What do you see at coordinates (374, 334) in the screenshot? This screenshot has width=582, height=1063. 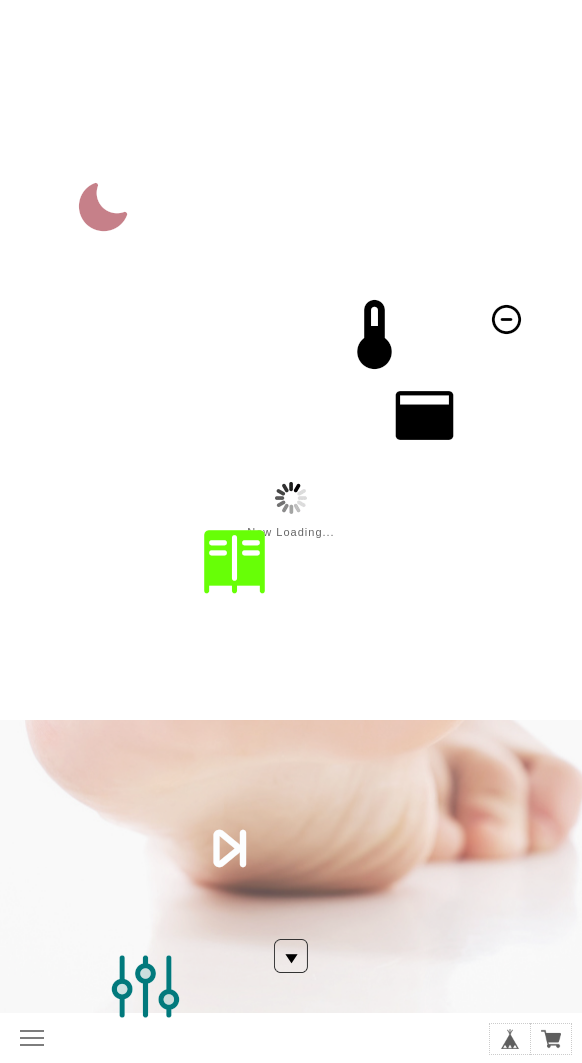 I see `view current temperature` at bounding box center [374, 334].